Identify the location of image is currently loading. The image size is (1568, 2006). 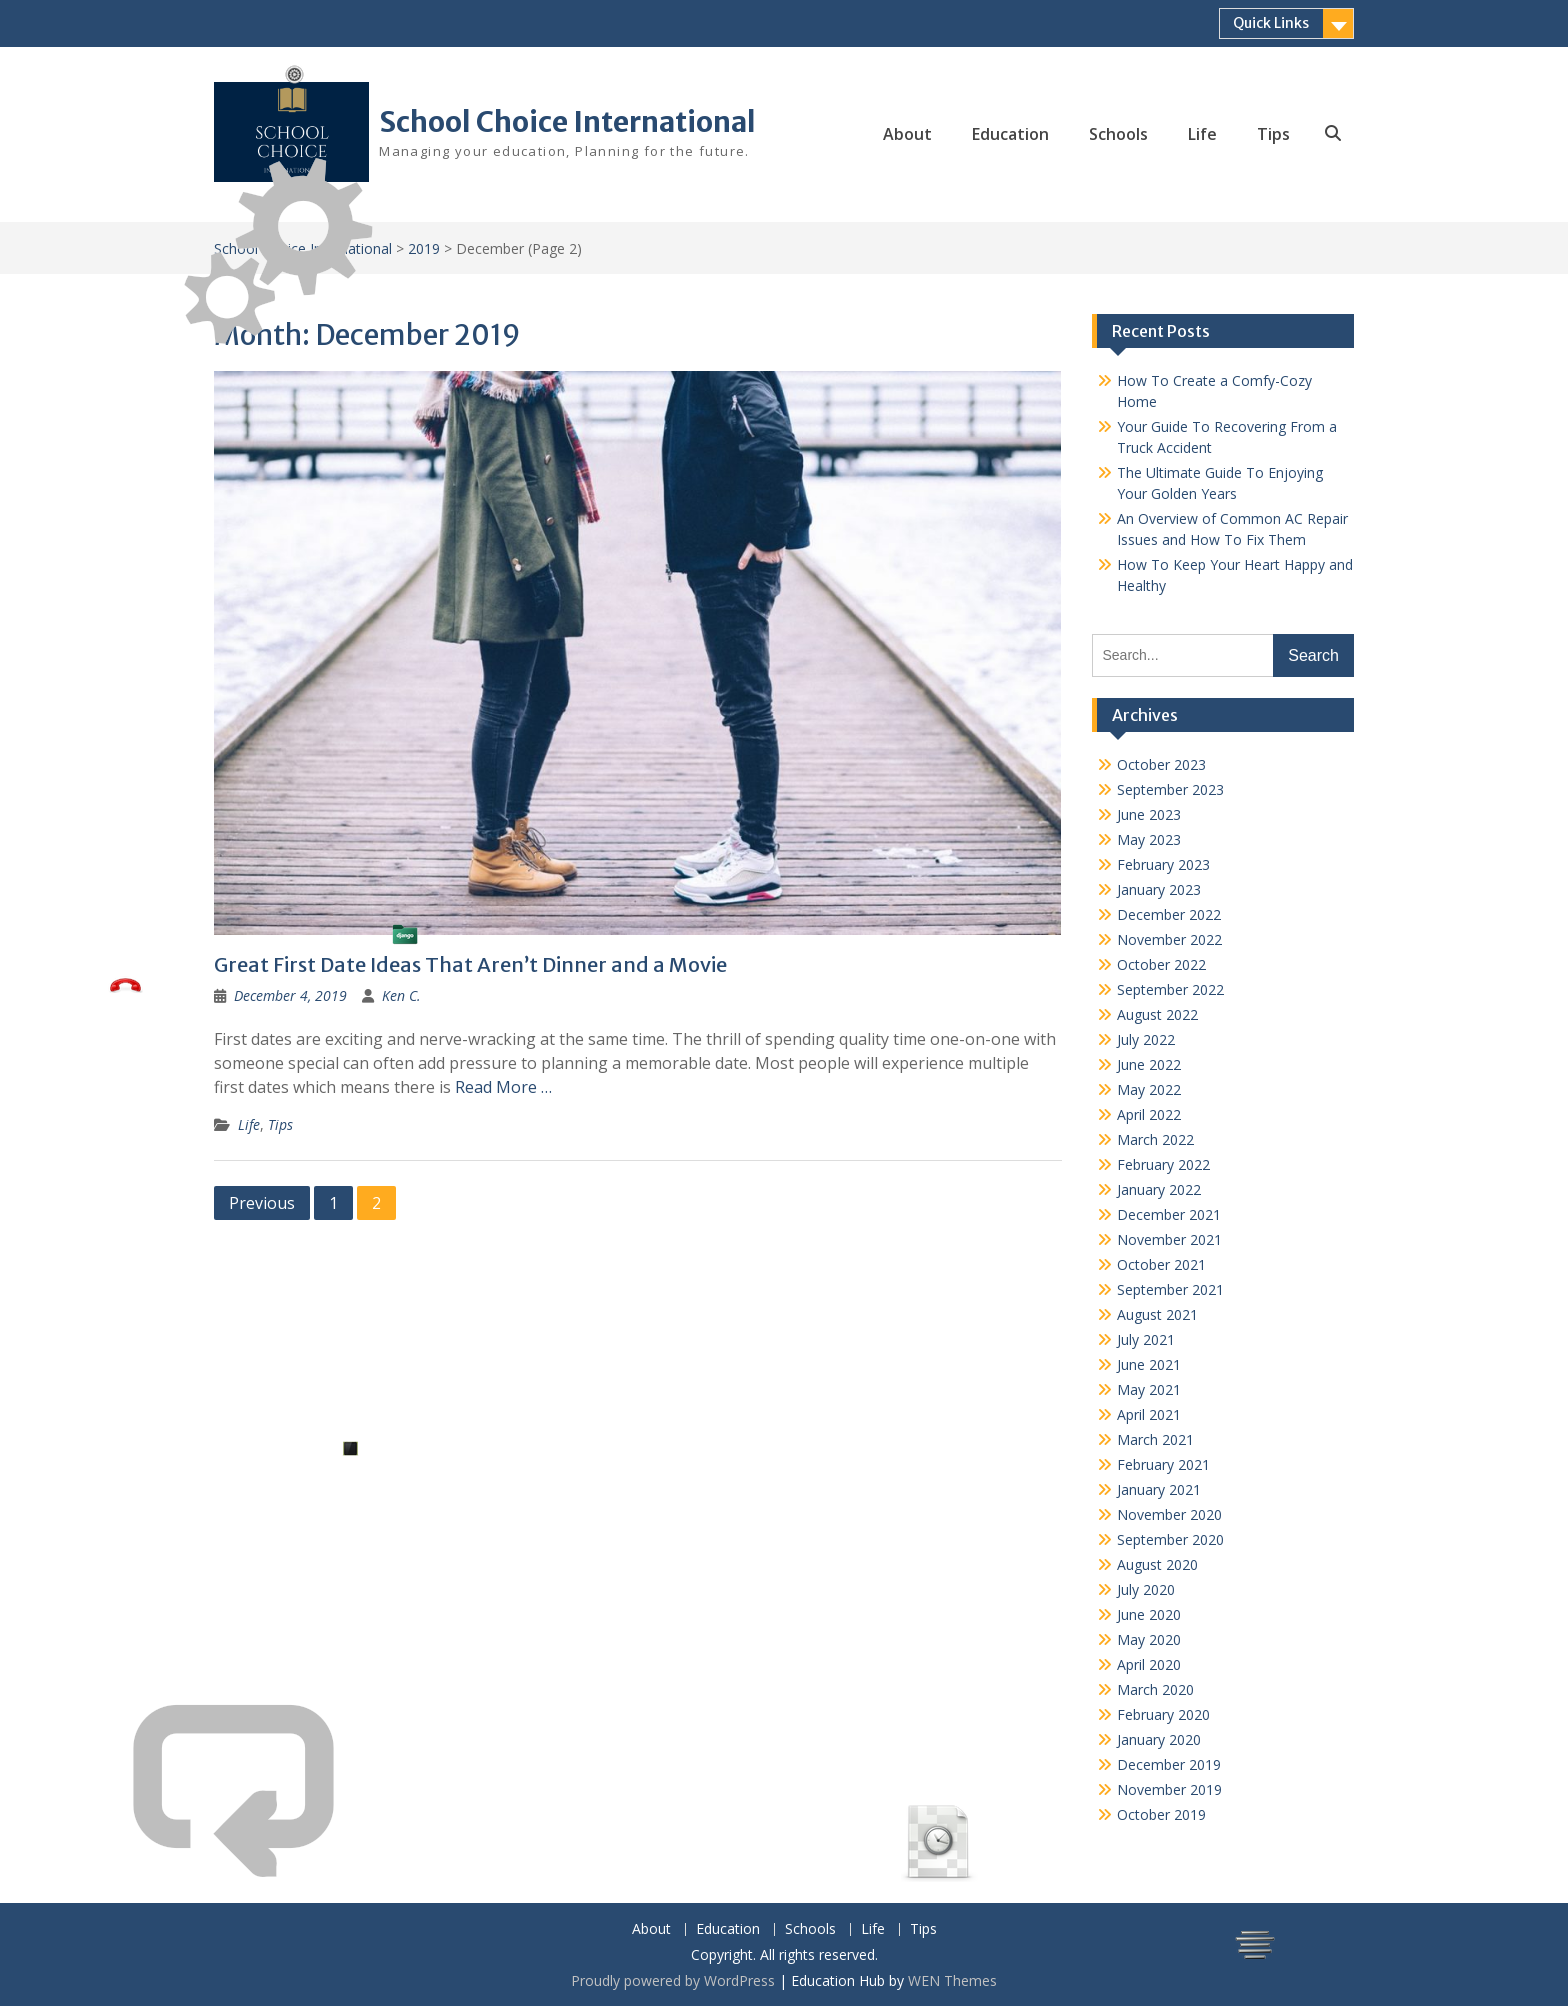
(939, 1841).